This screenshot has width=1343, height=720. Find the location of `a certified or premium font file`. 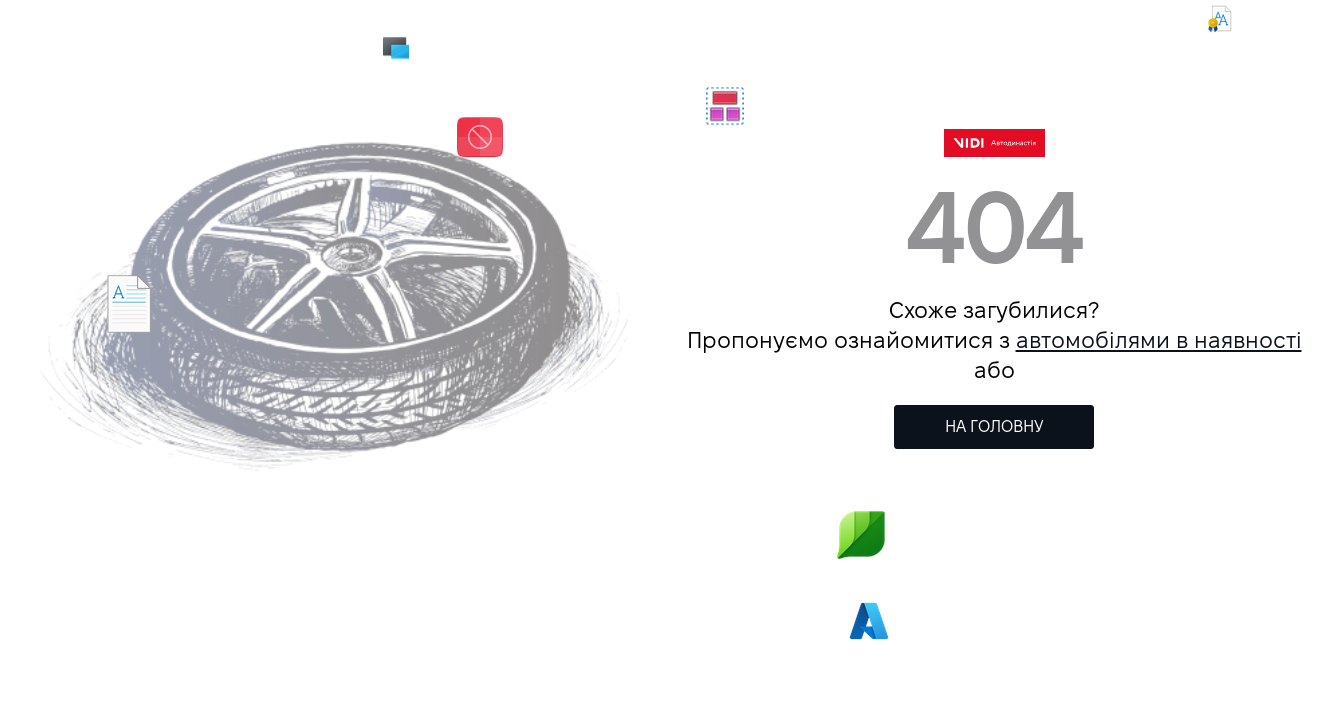

a certified or premium font file is located at coordinates (1221, 18).